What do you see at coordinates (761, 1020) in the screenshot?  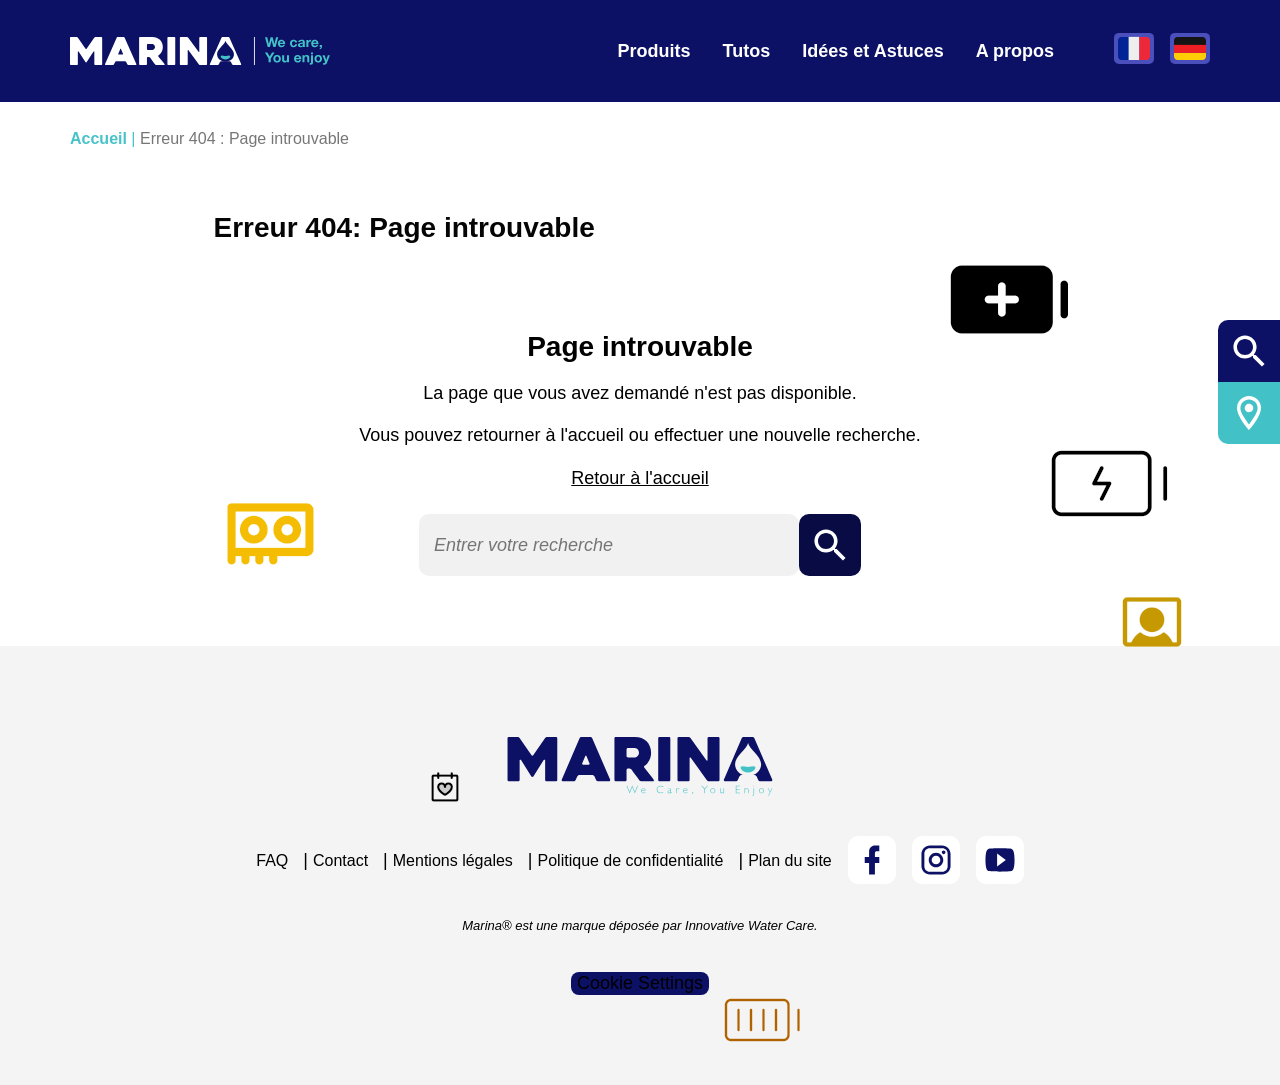 I see `indicates battery is fully charged` at bounding box center [761, 1020].